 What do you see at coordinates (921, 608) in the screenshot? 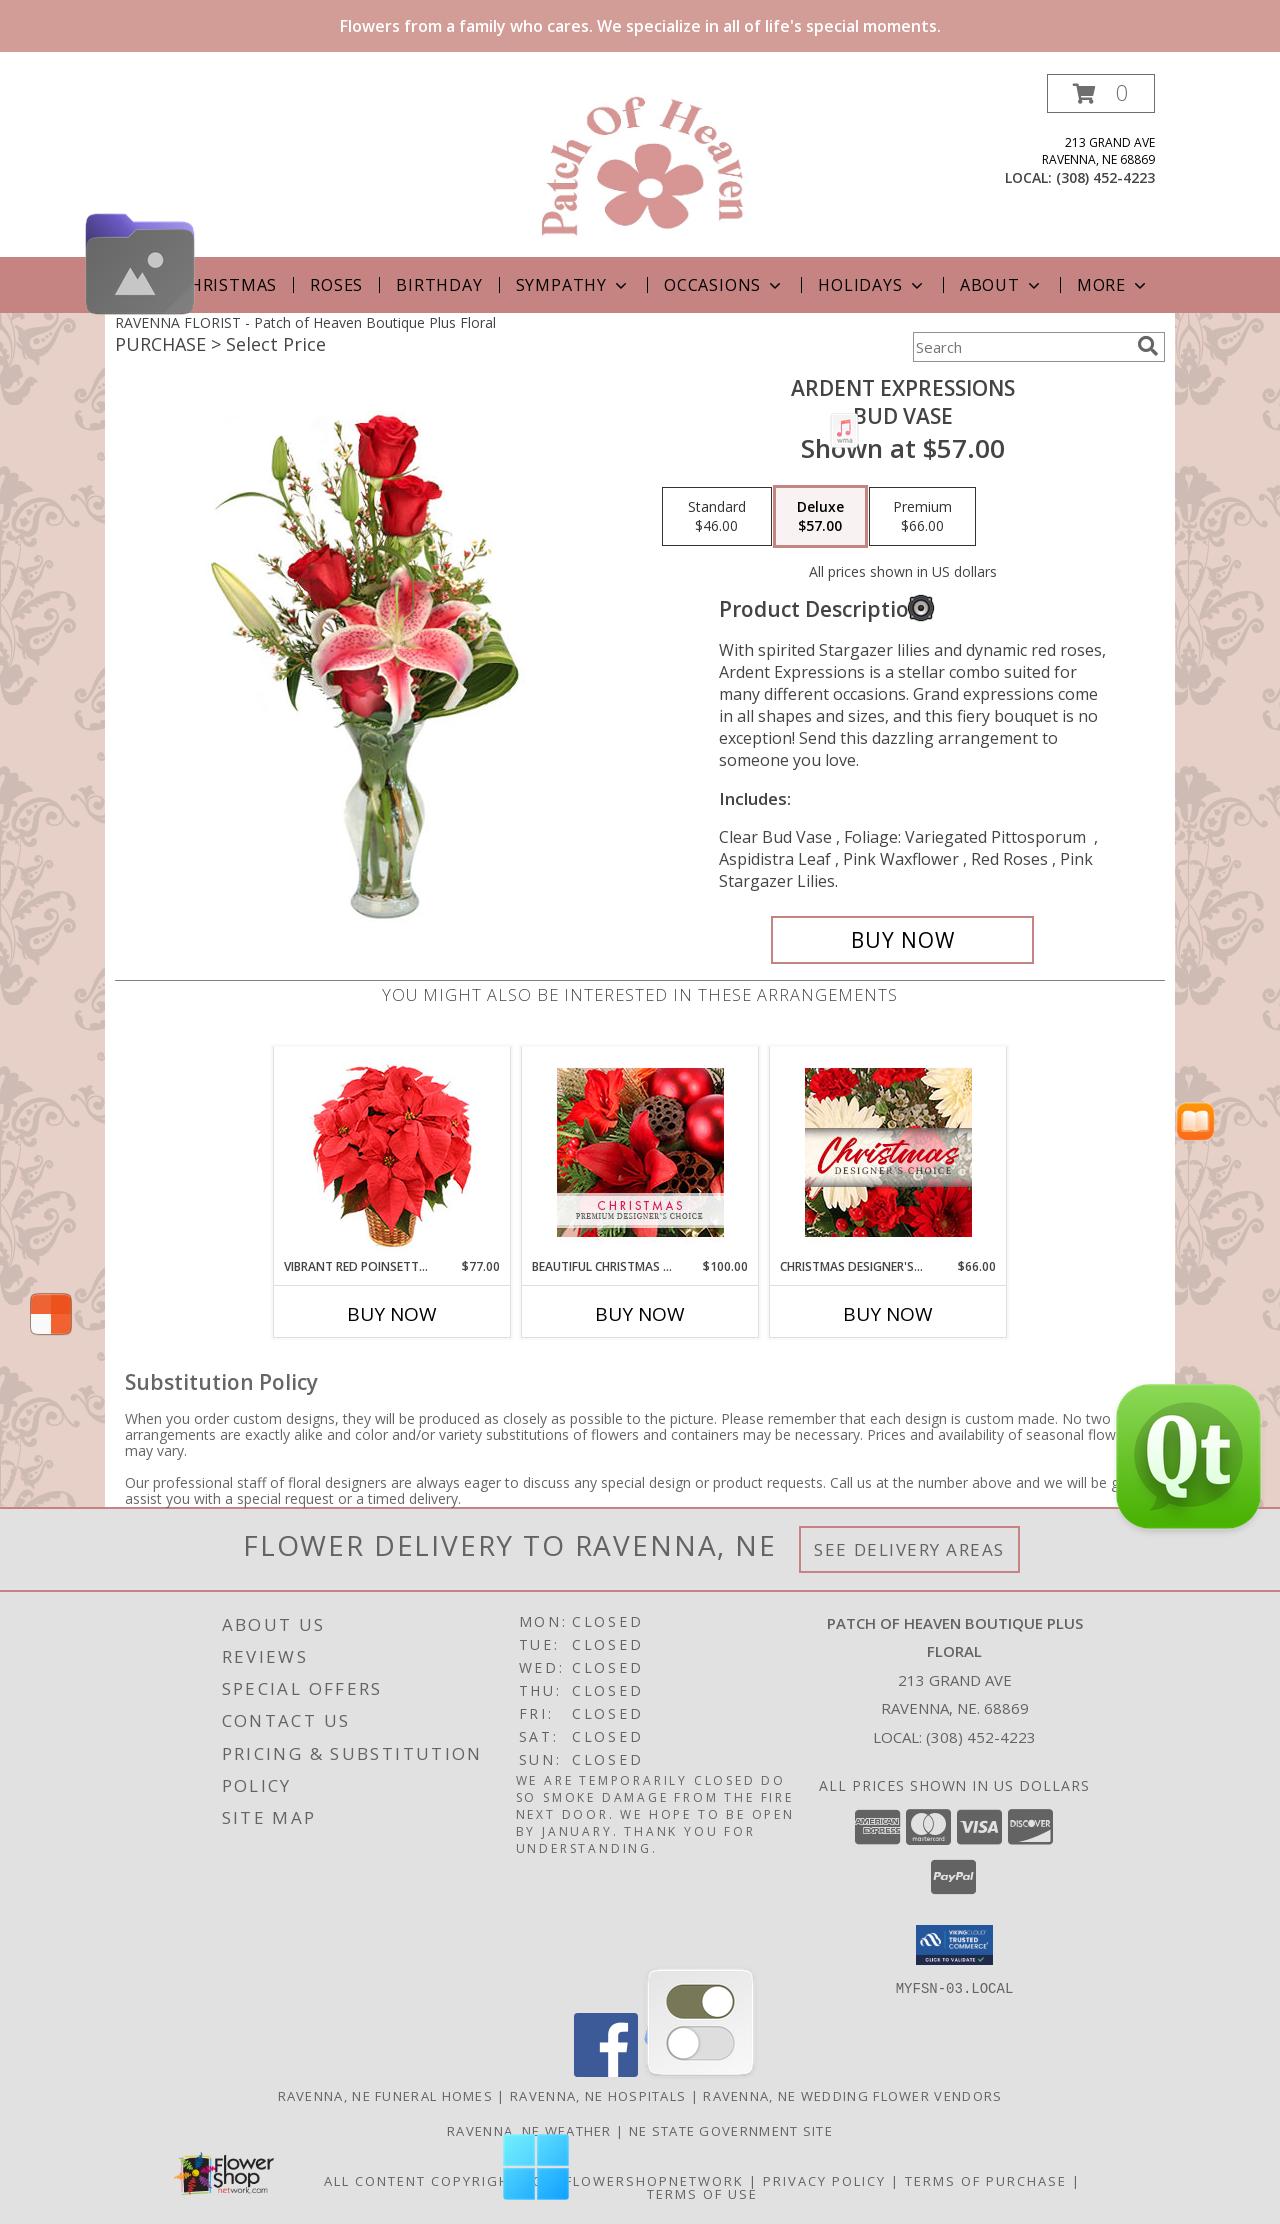
I see `adjust speaker or audio output settings` at bounding box center [921, 608].